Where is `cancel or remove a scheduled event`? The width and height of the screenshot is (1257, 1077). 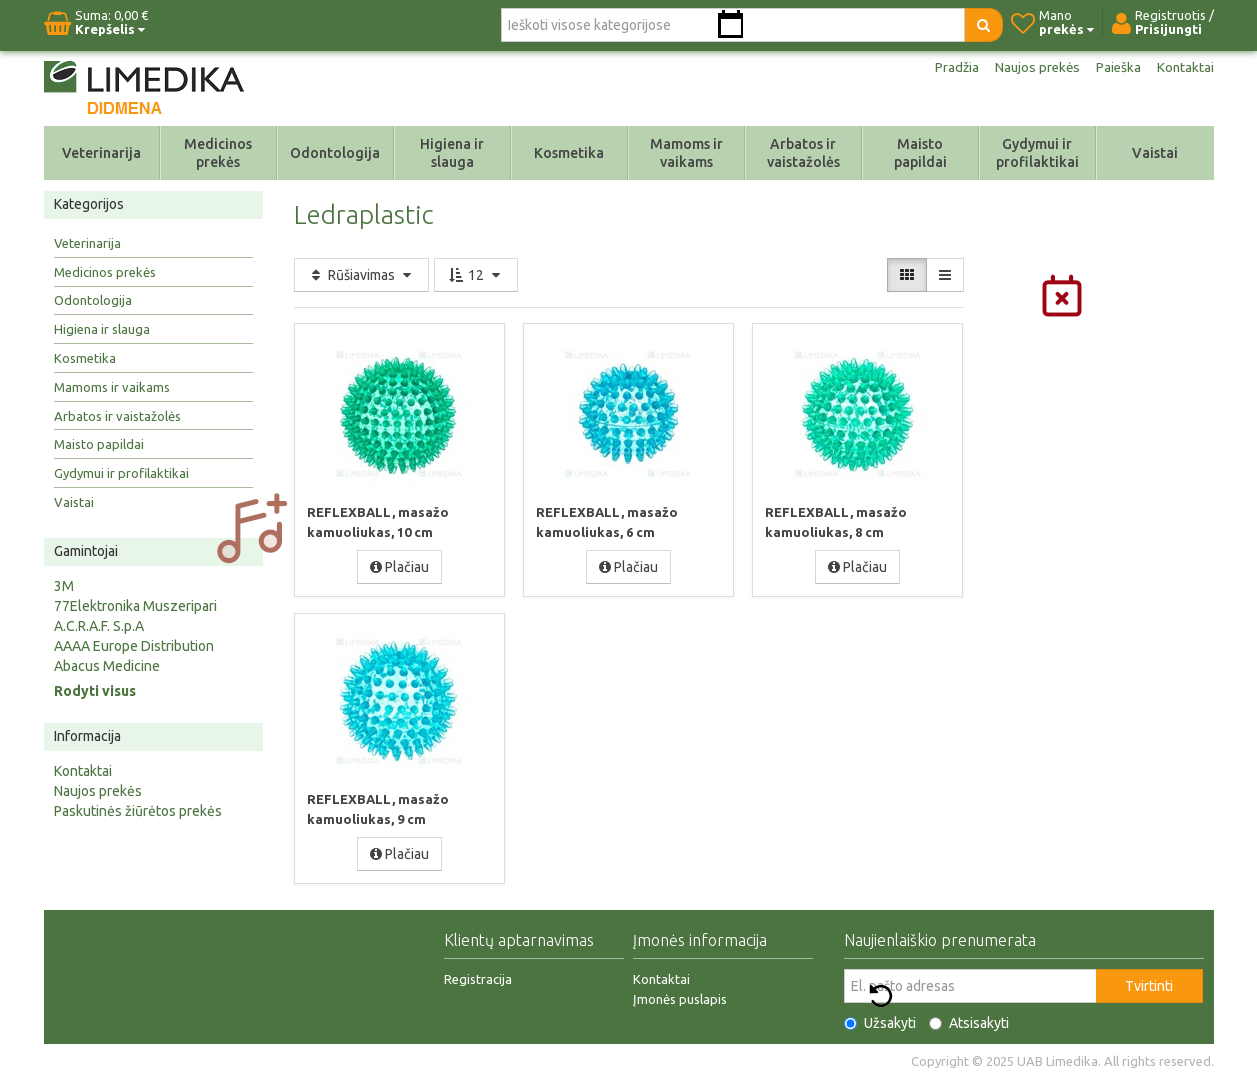
cancel or remove a scheduled event is located at coordinates (1062, 297).